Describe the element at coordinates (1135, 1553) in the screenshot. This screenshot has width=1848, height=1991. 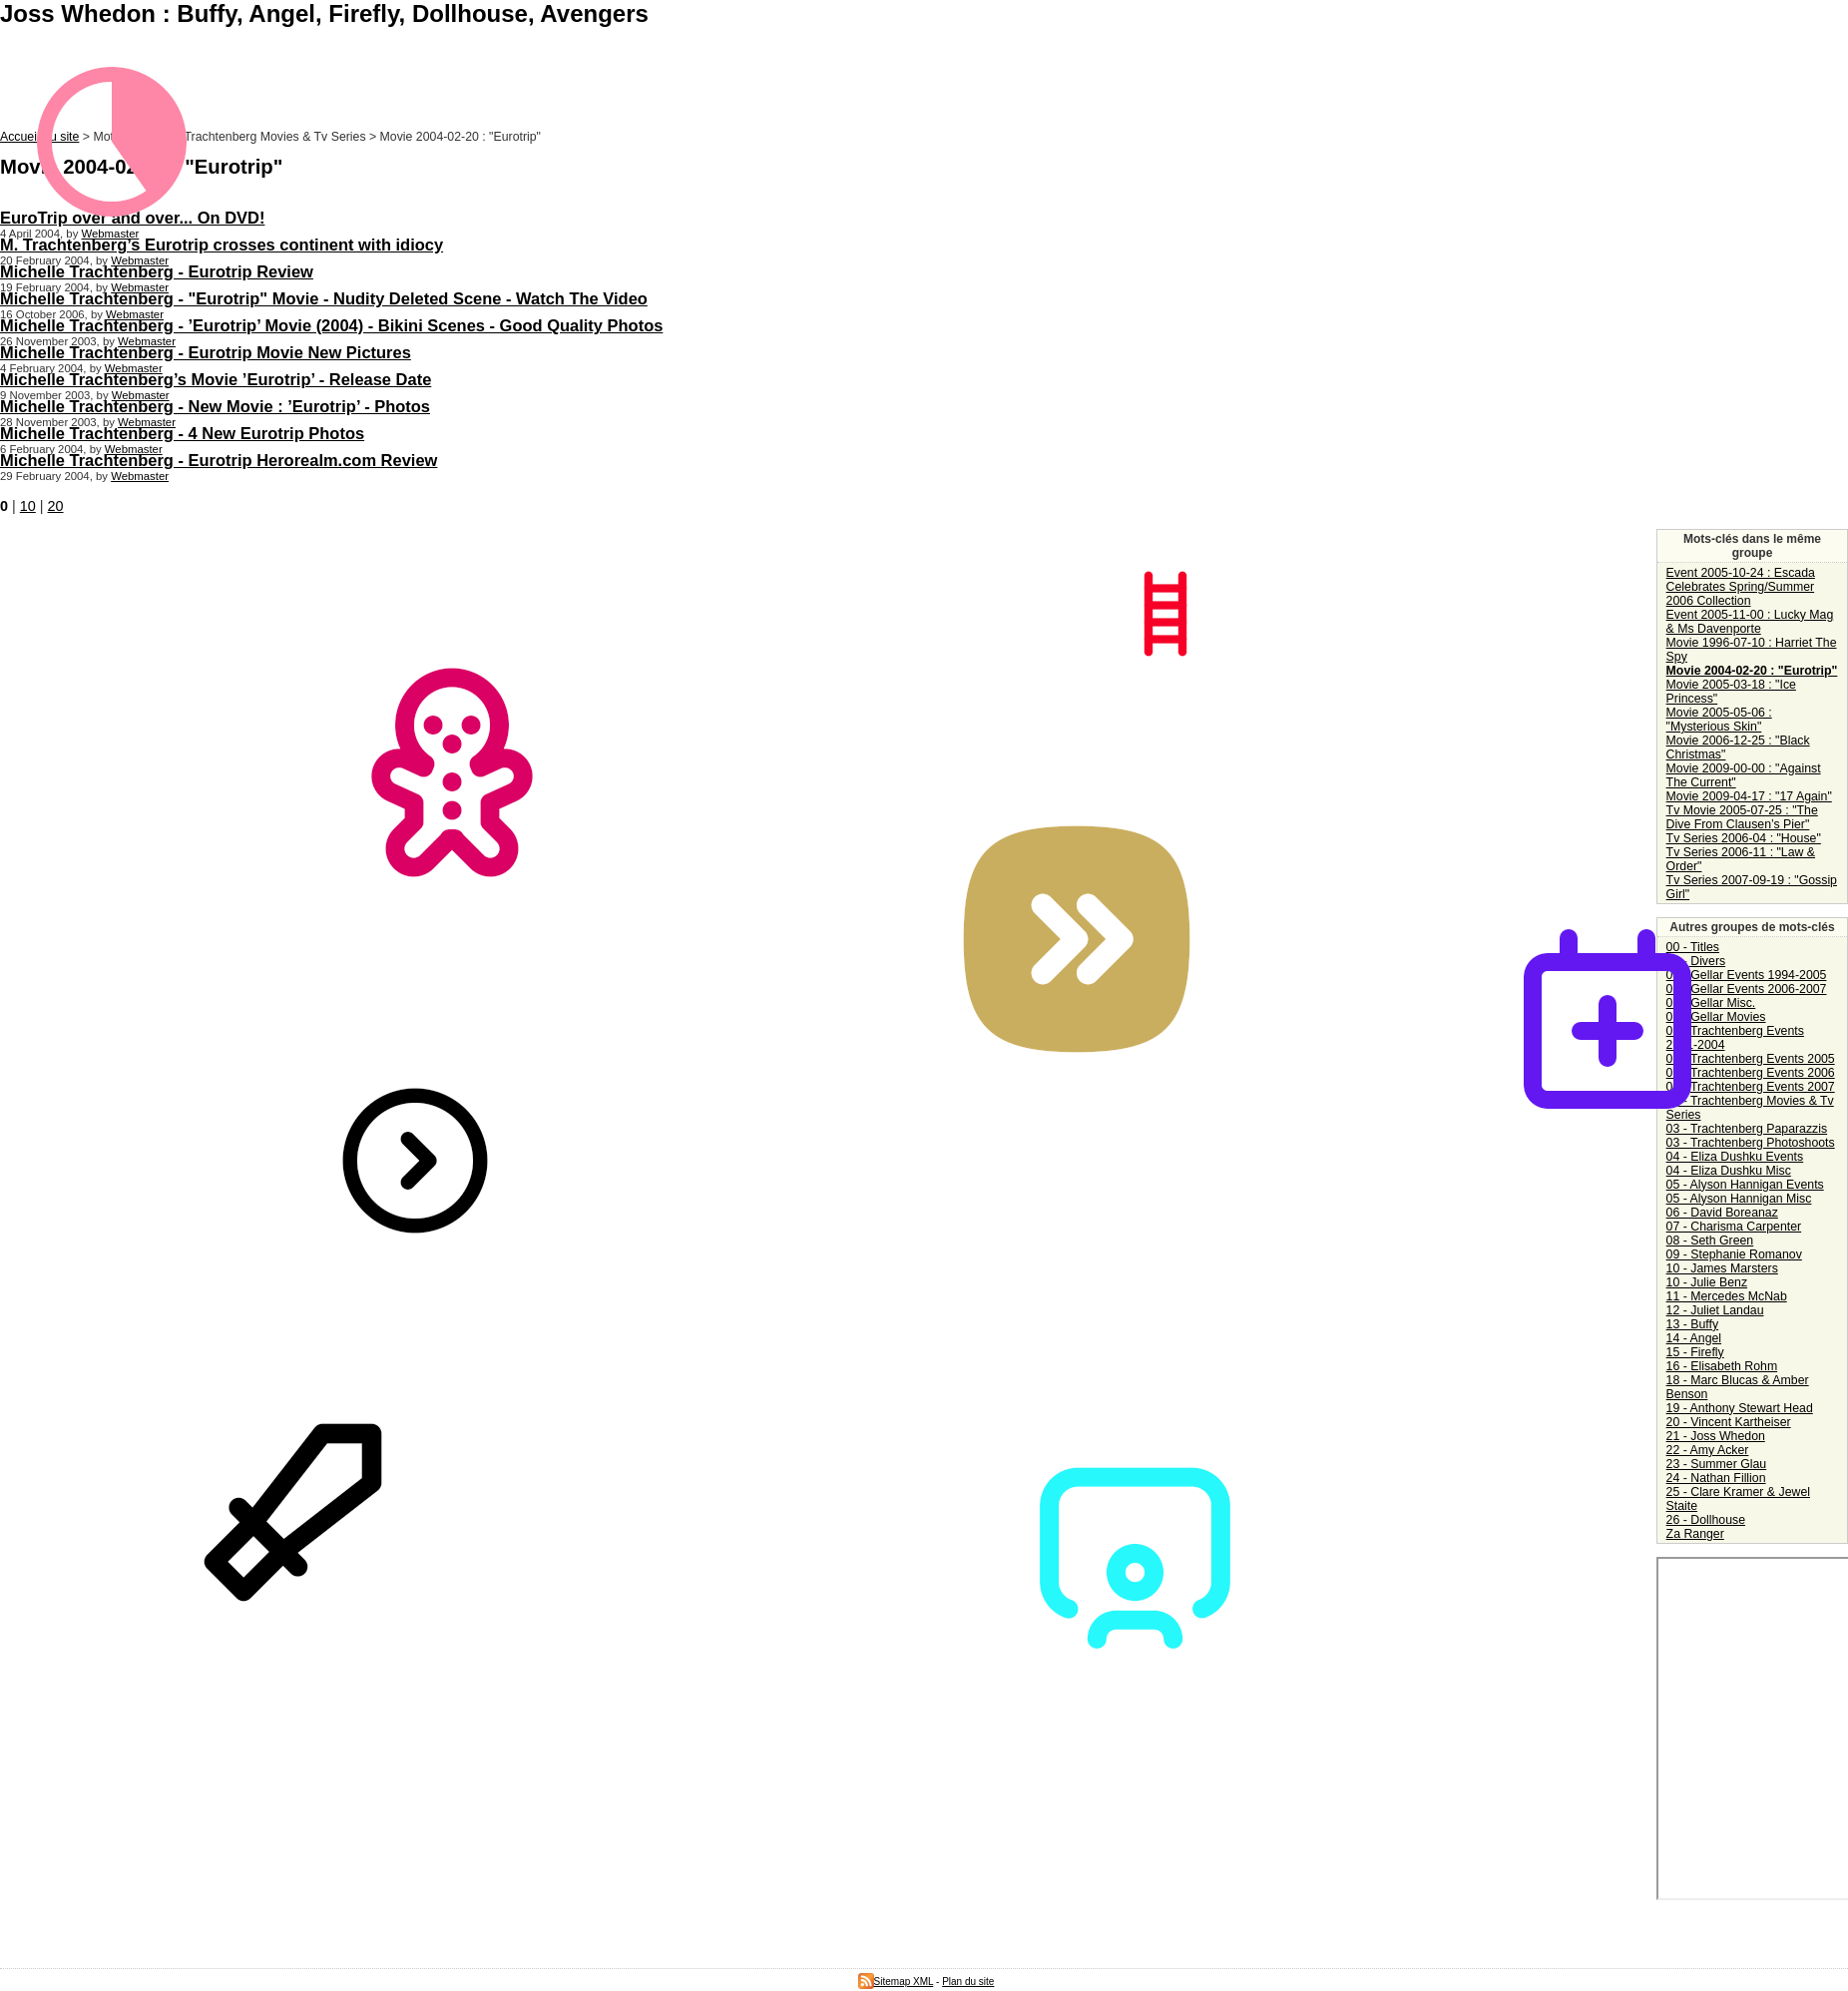
I see `view user's screen or monitor activity` at that location.